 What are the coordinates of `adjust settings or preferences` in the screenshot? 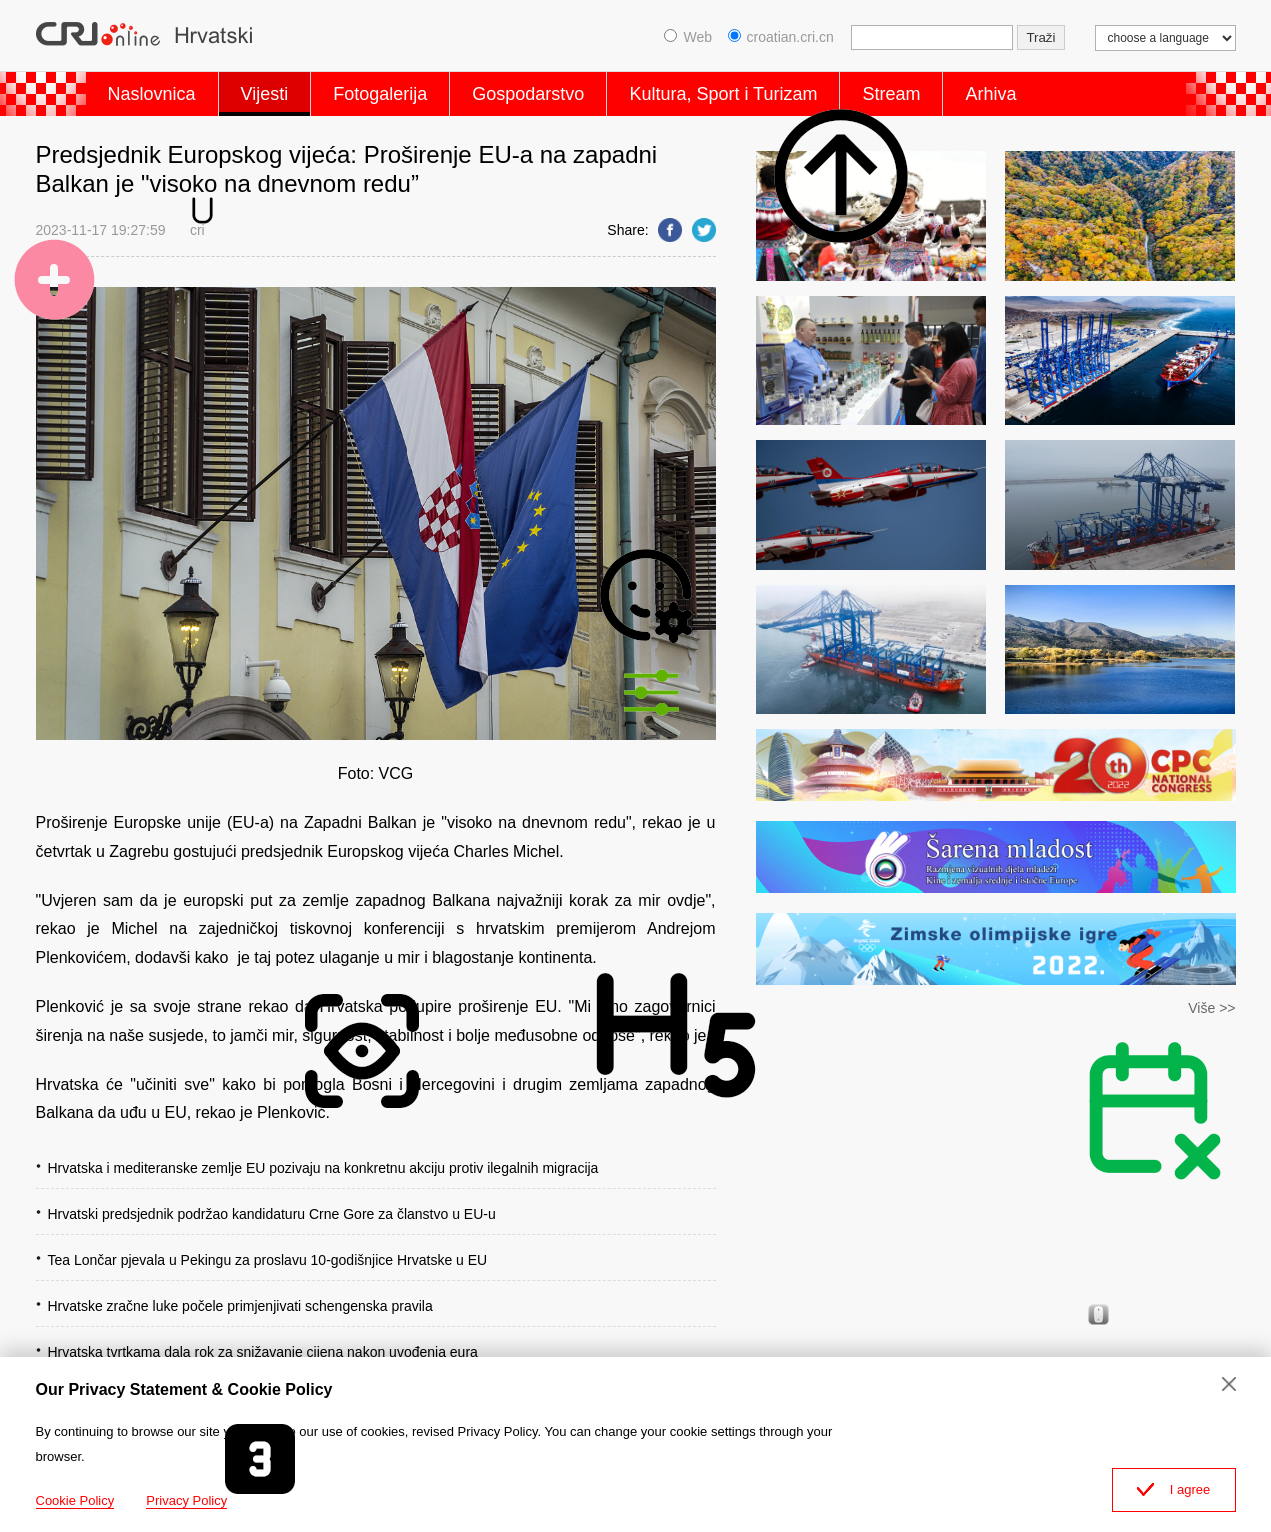 It's located at (651, 692).